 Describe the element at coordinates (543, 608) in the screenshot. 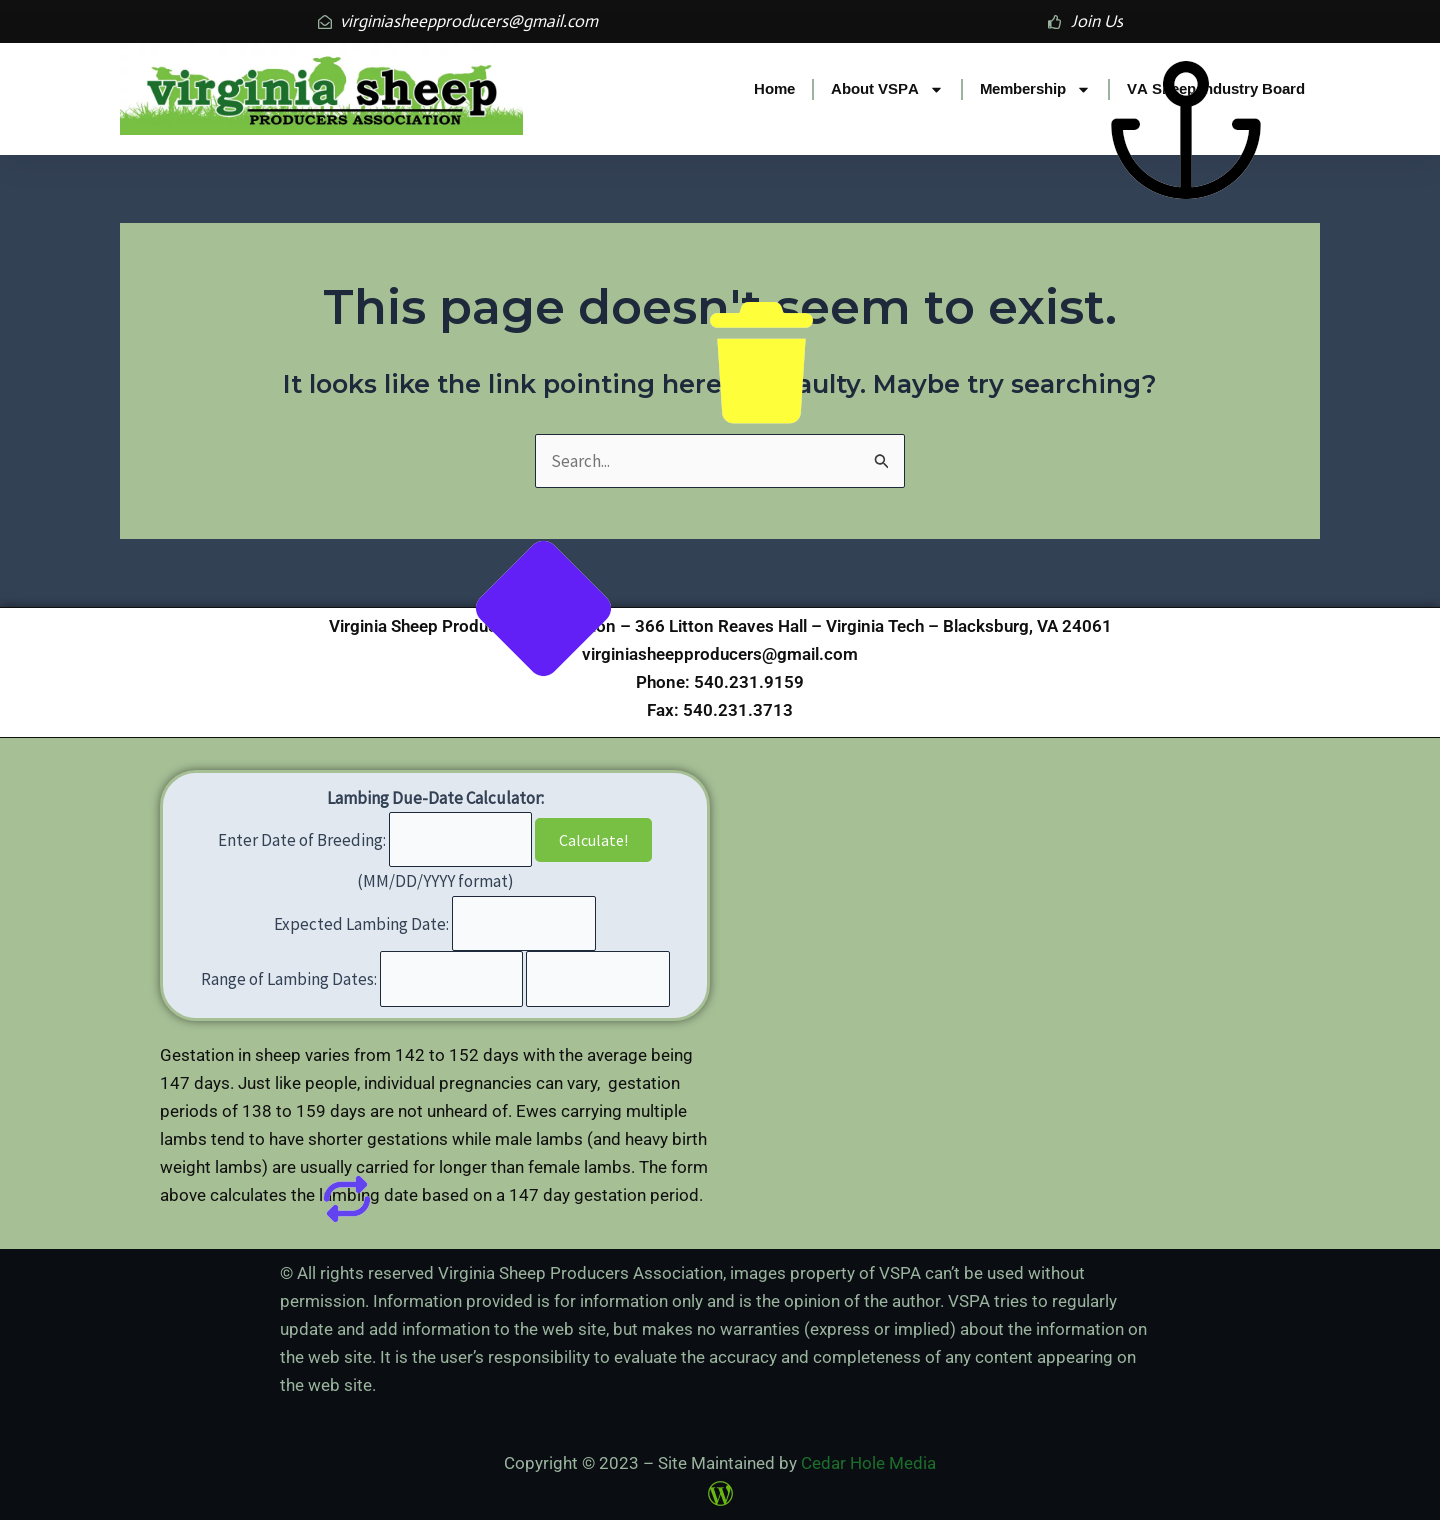

I see `indicates premium or pro membership status` at that location.